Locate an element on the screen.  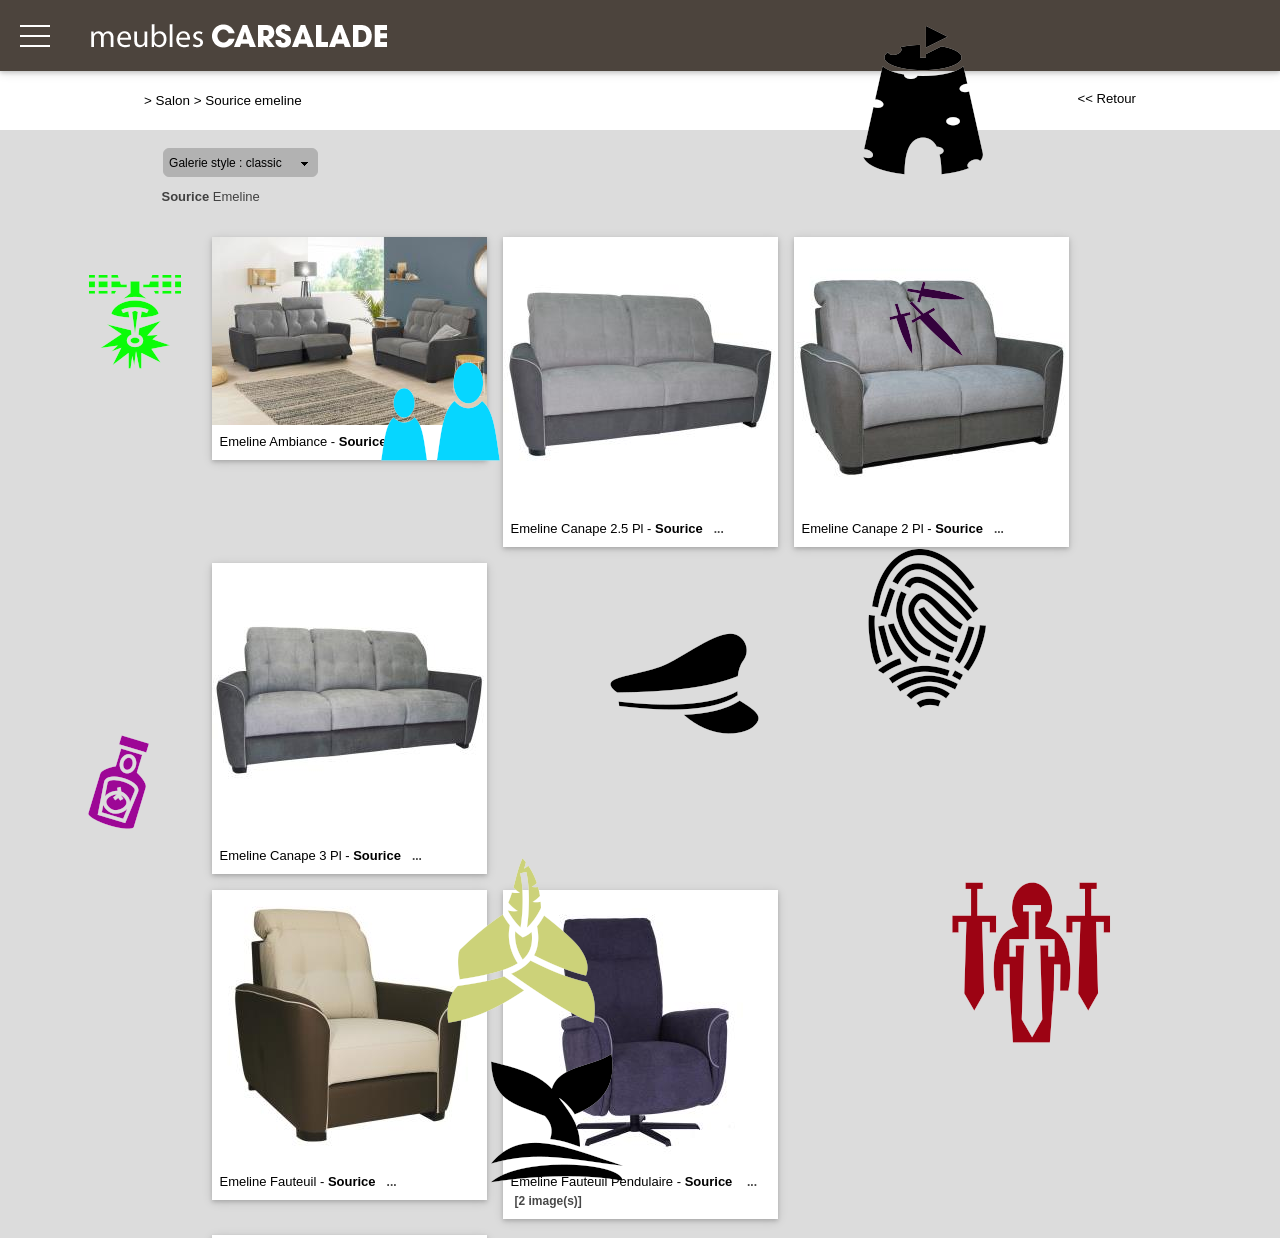
assassin or rogue character class icon is located at coordinates (926, 320).